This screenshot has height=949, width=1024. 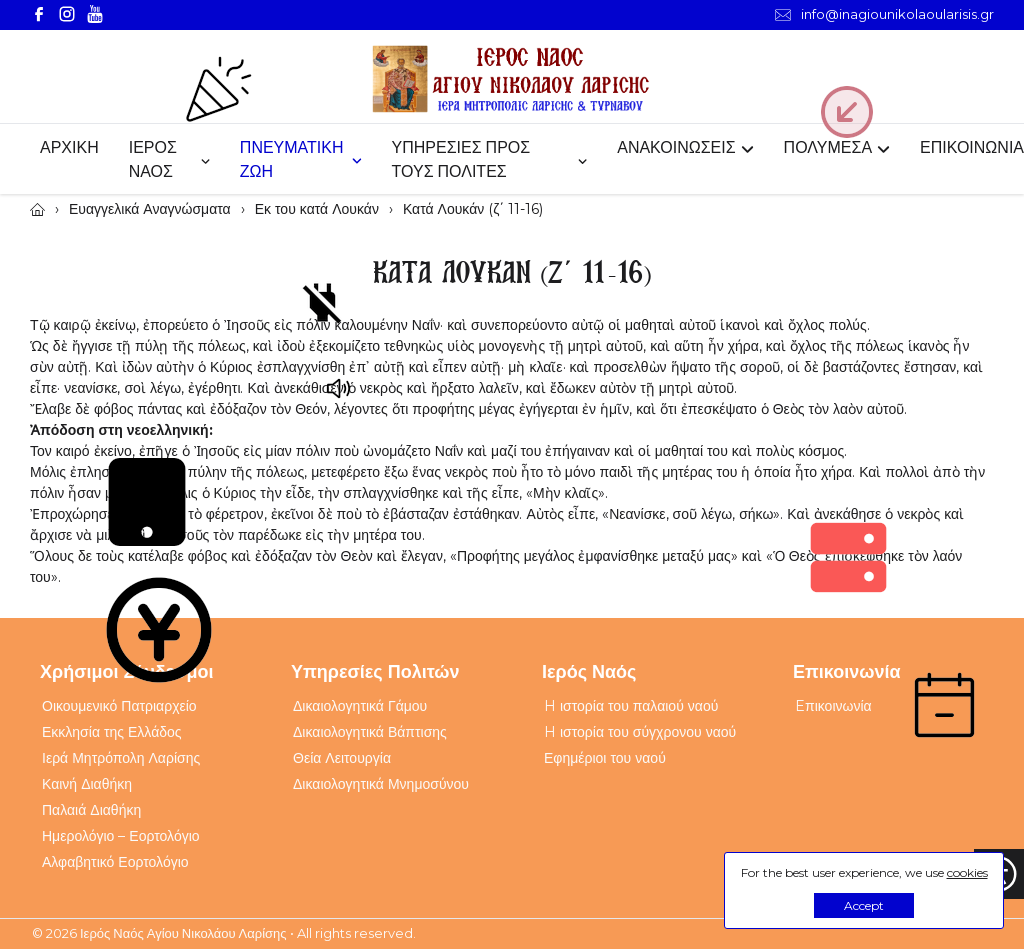 What do you see at coordinates (848, 557) in the screenshot?
I see `access storage or server settings` at bounding box center [848, 557].